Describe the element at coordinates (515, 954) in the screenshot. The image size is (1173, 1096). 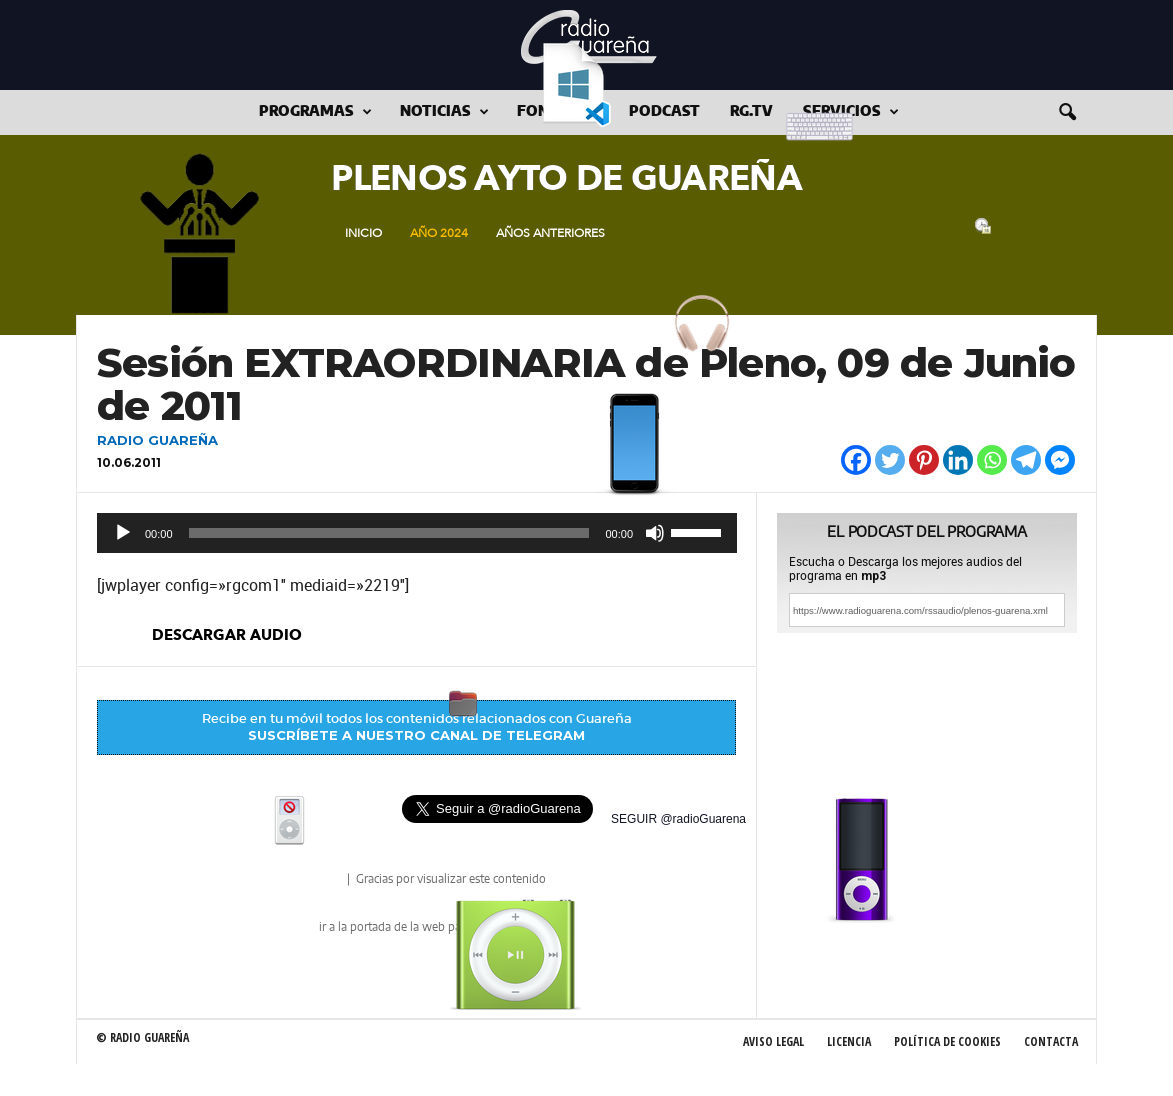
I see `iPod shuffle device connected` at that location.